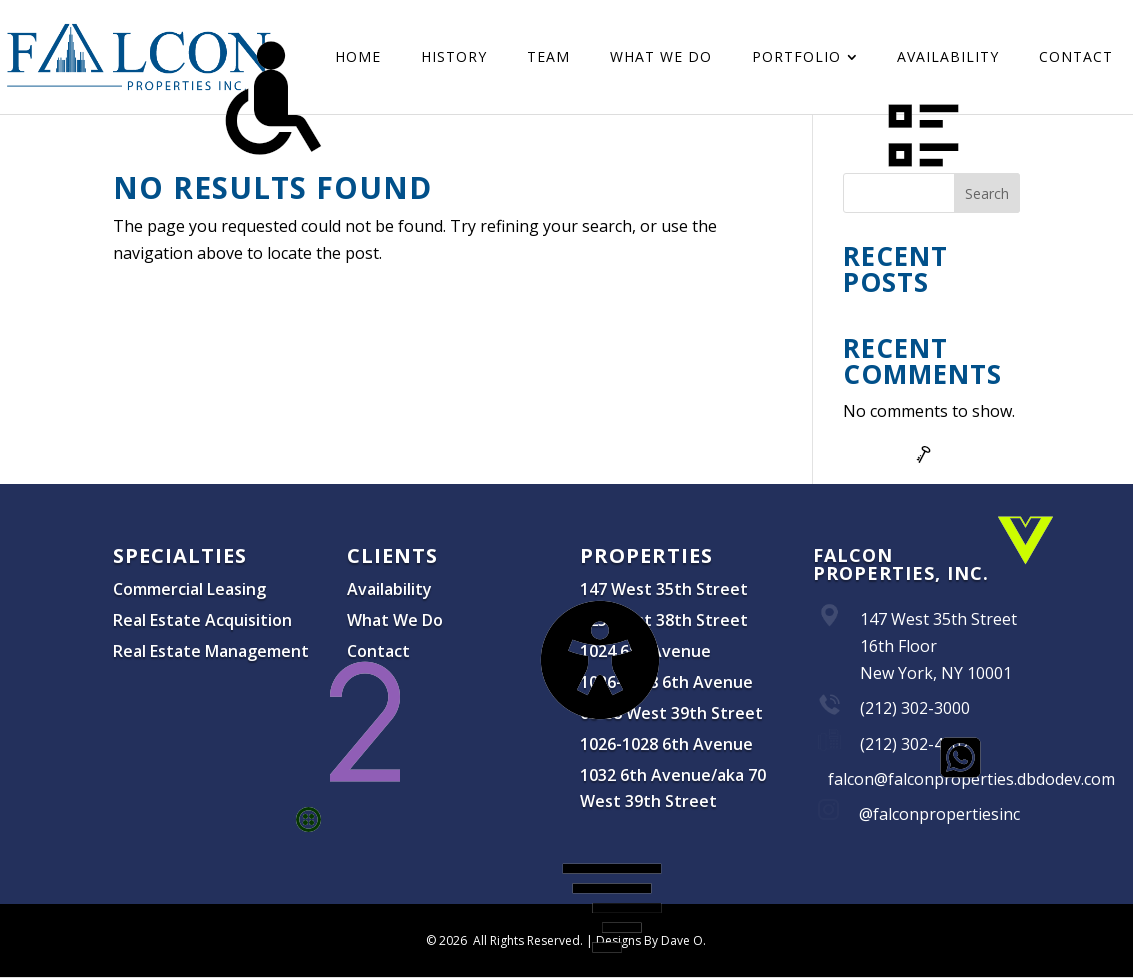  What do you see at coordinates (923, 135) in the screenshot?
I see `view completed tasks in a checklist` at bounding box center [923, 135].